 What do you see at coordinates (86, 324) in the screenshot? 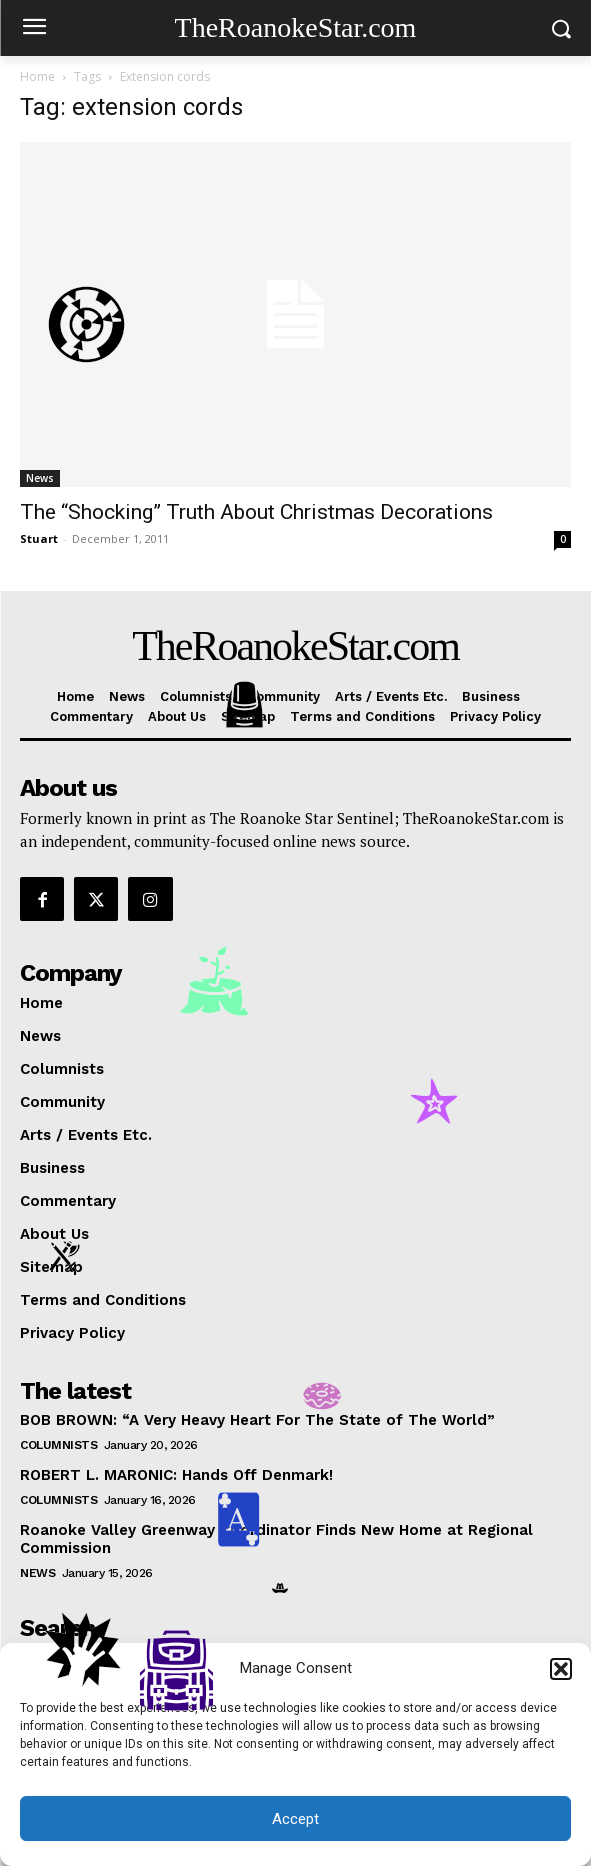
I see `track digital footprint or online activity` at bounding box center [86, 324].